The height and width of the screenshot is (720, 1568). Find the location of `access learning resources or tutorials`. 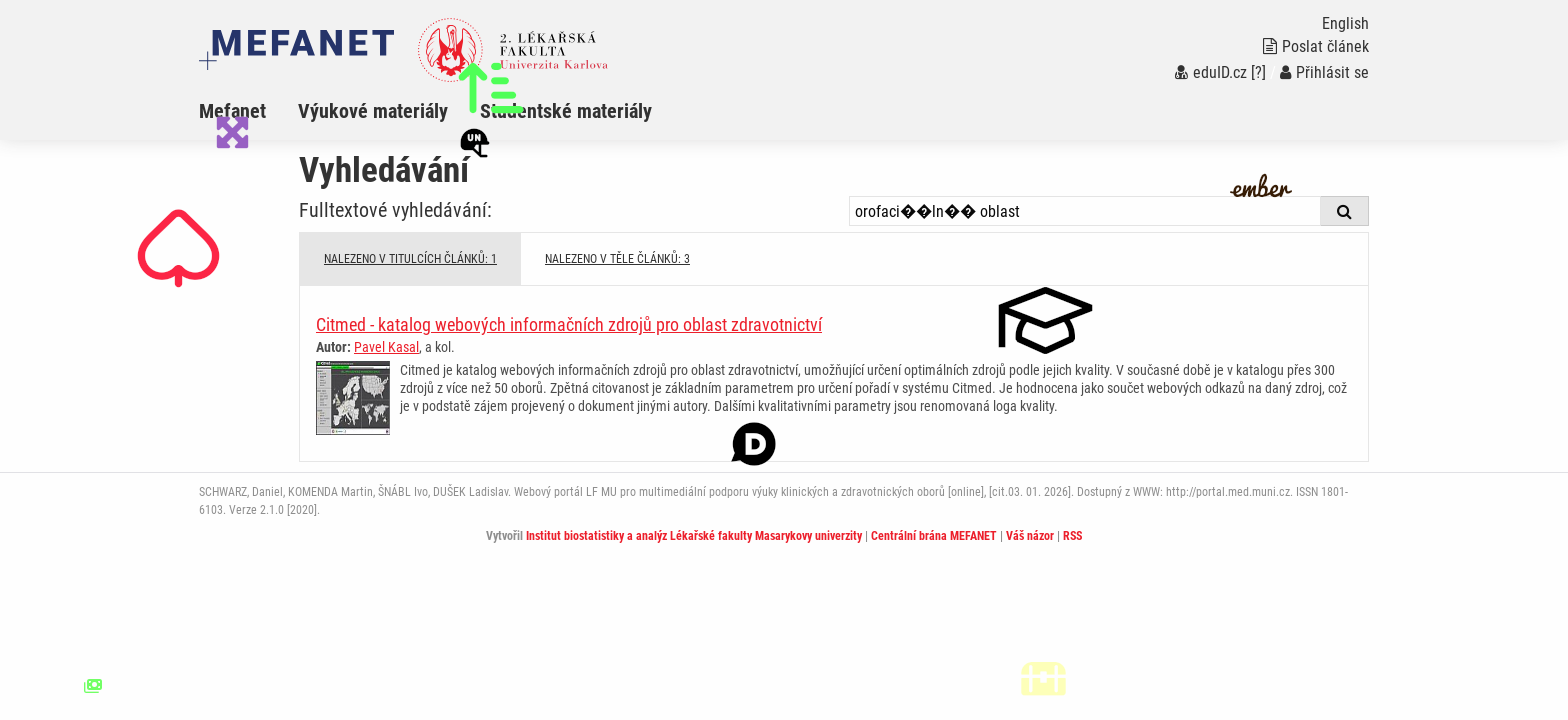

access learning resources or tutorials is located at coordinates (1045, 320).